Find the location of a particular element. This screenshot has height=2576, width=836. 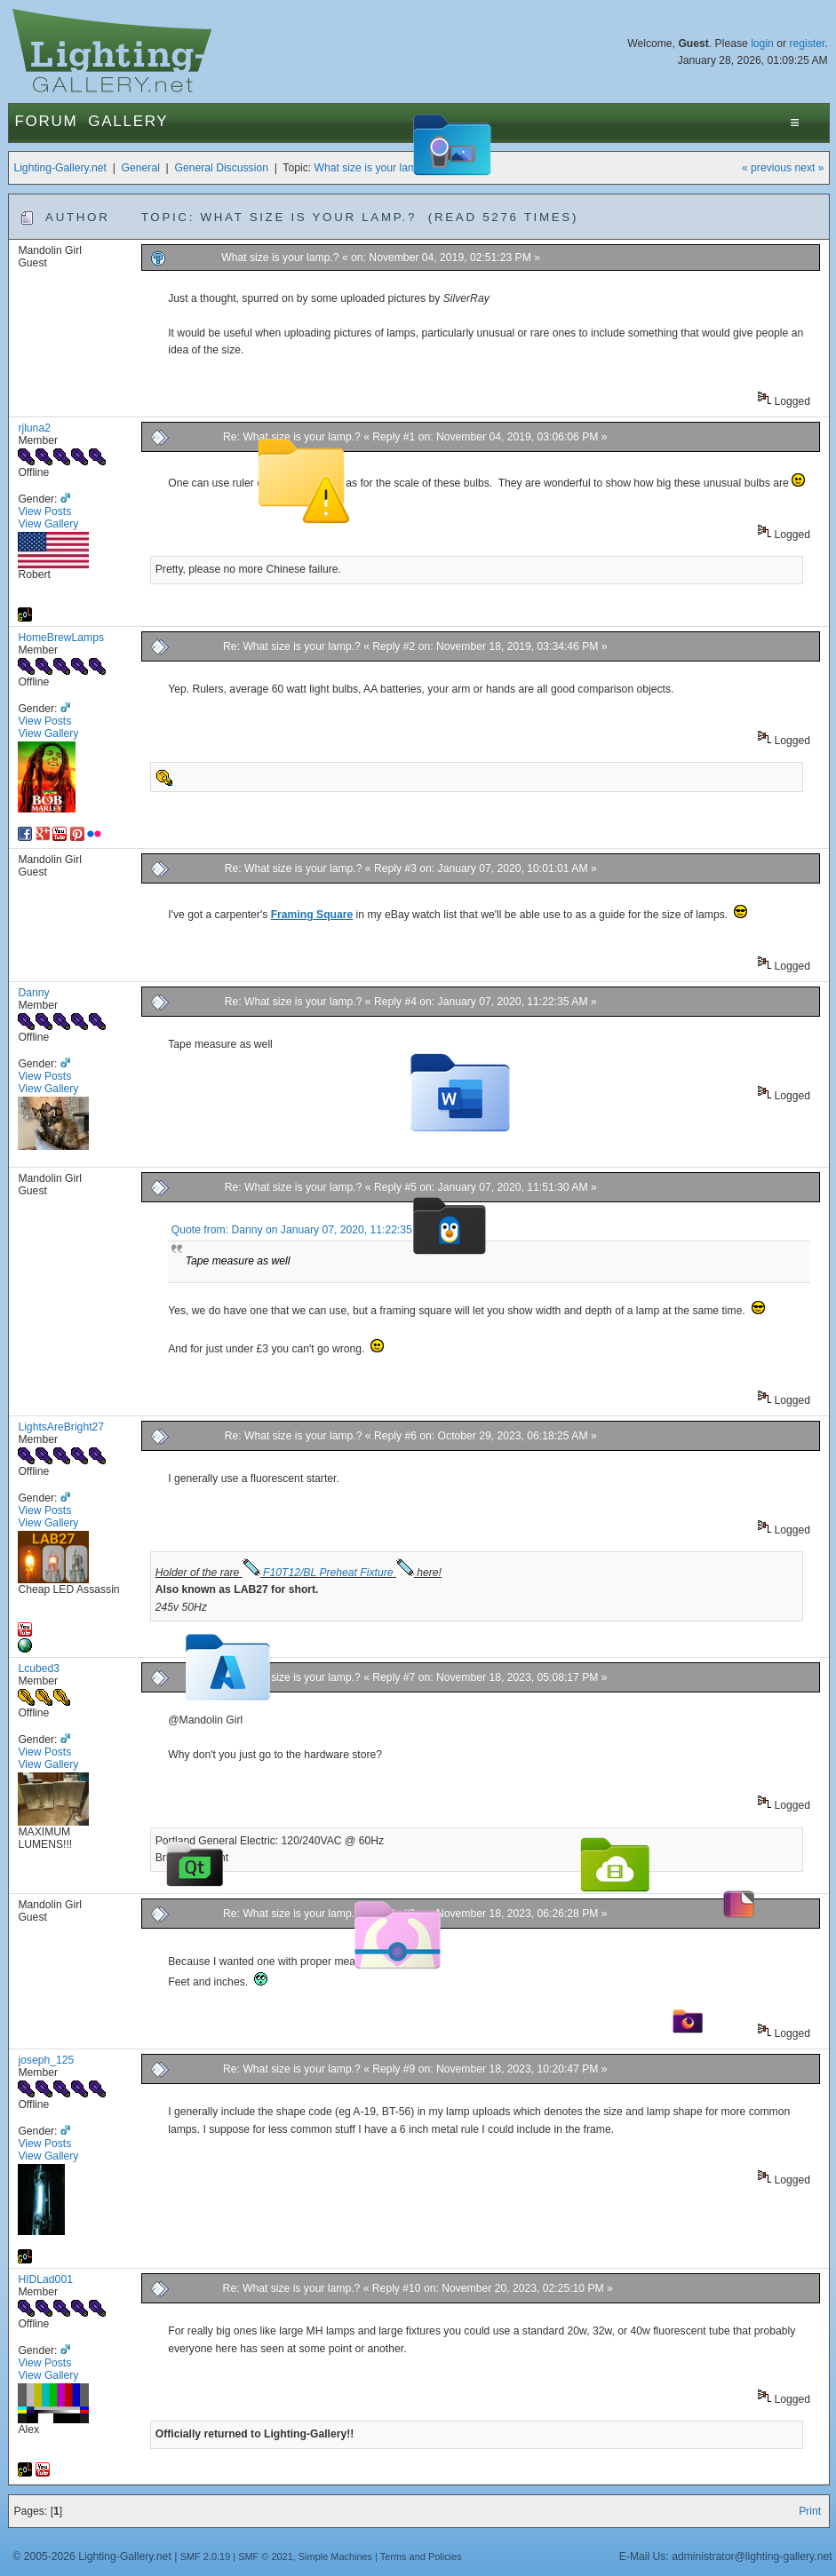

open folder containing pokémon heal ball items or games is located at coordinates (397, 1938).